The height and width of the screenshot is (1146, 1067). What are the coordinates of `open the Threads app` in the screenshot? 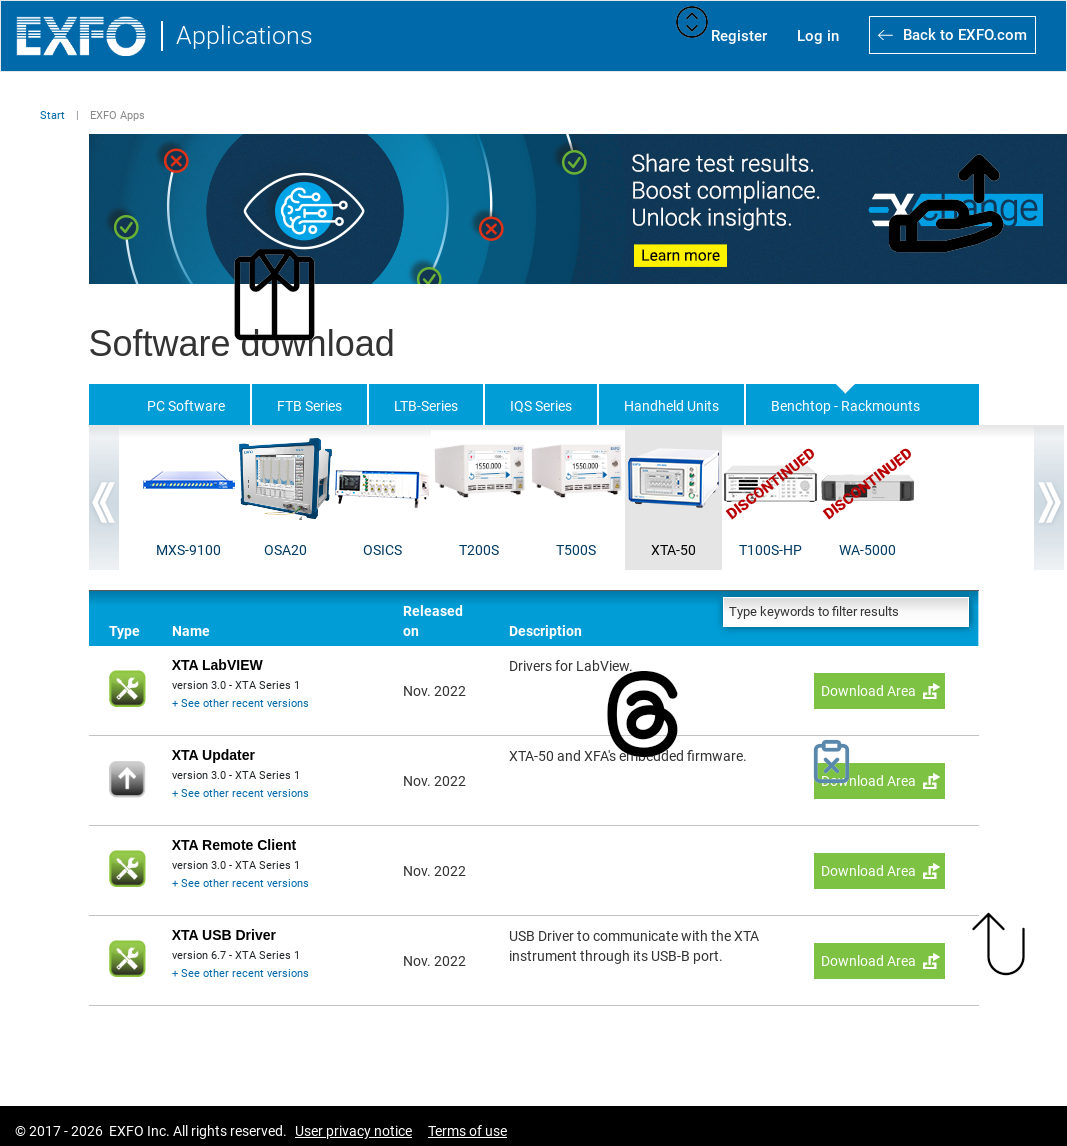 It's located at (644, 714).